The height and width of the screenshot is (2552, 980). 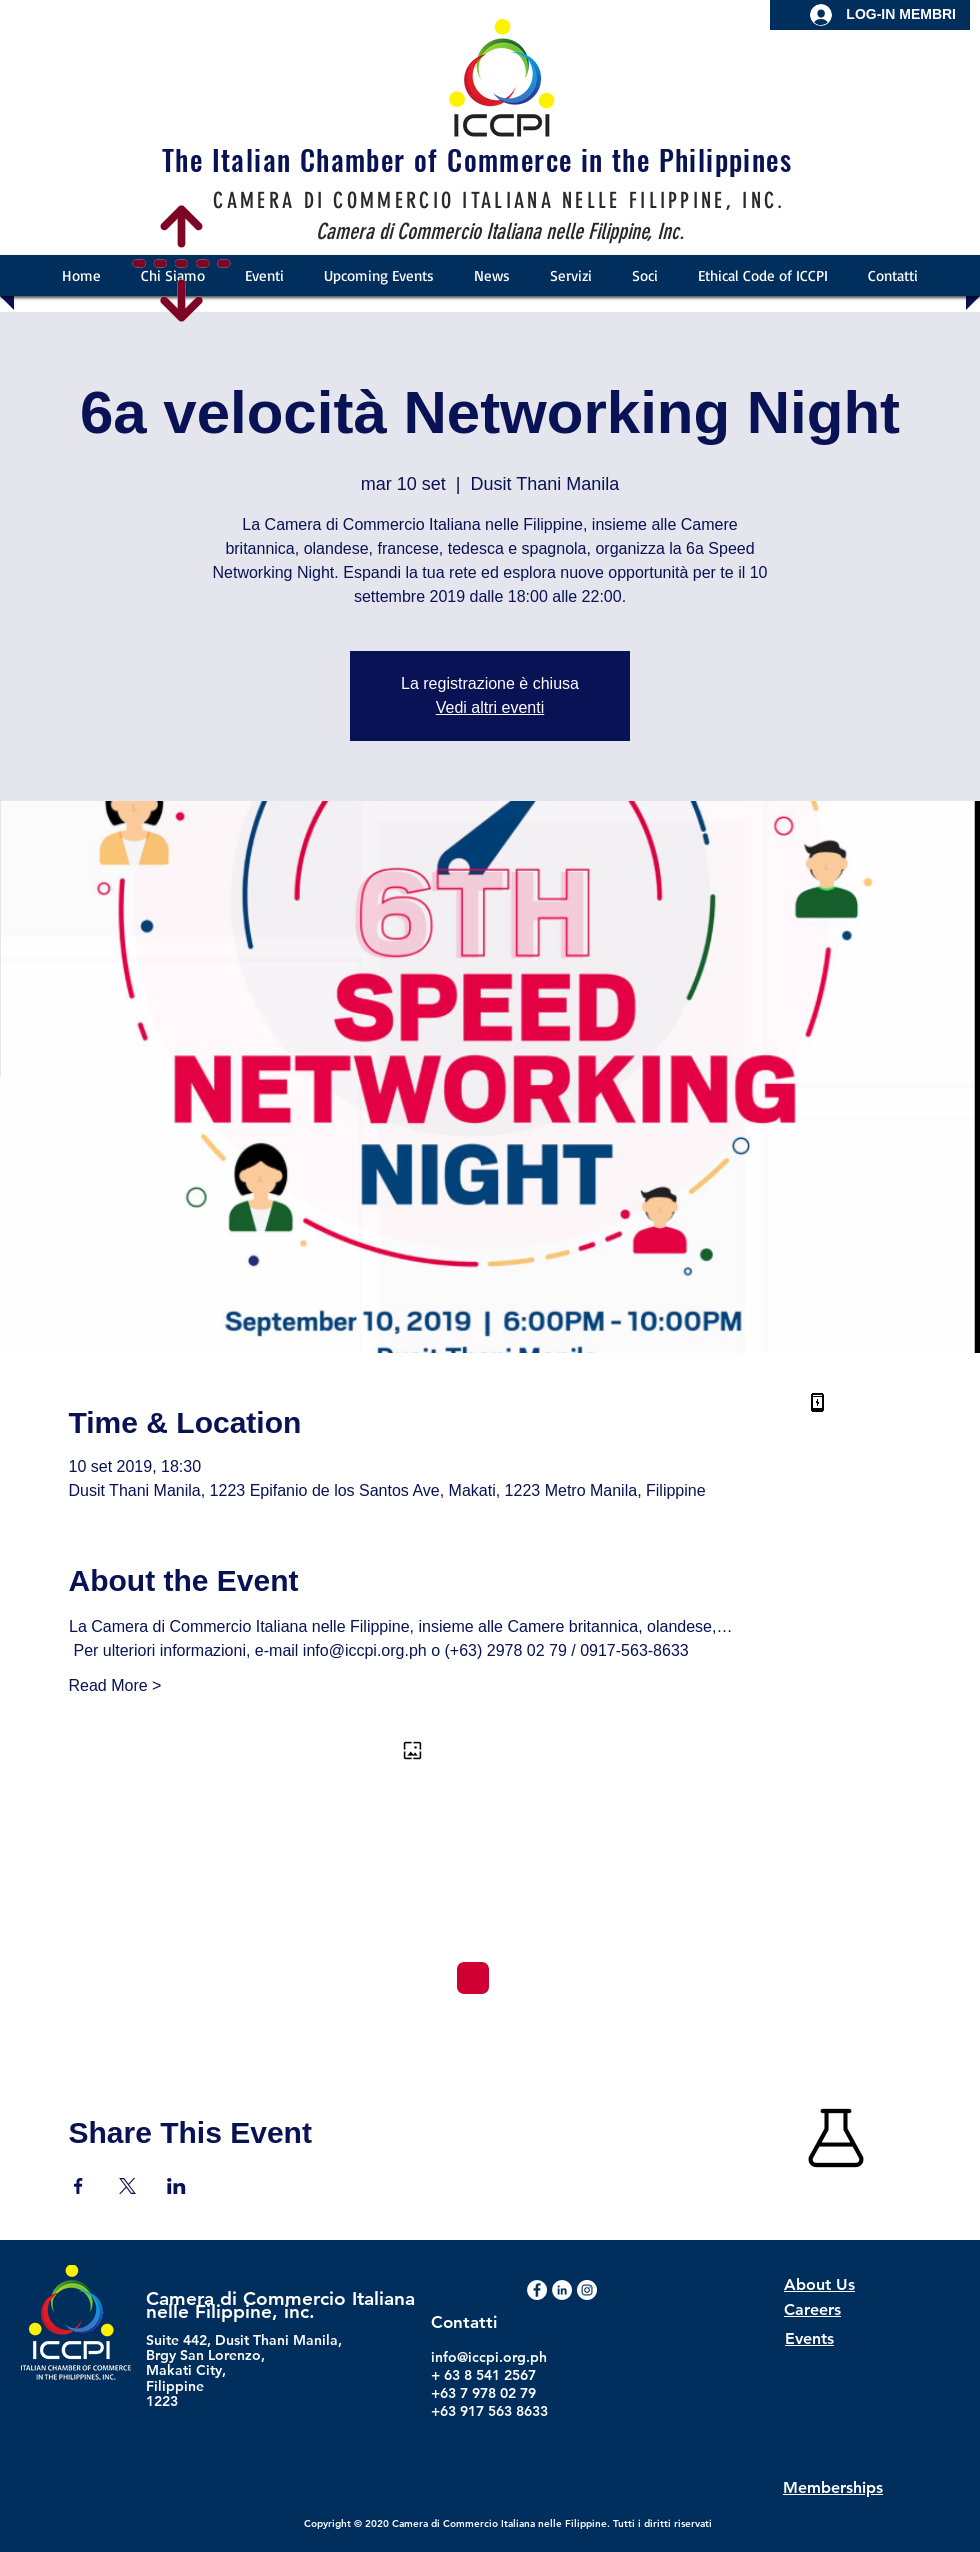 I want to click on expand collapsed content, so click(x=181, y=263).